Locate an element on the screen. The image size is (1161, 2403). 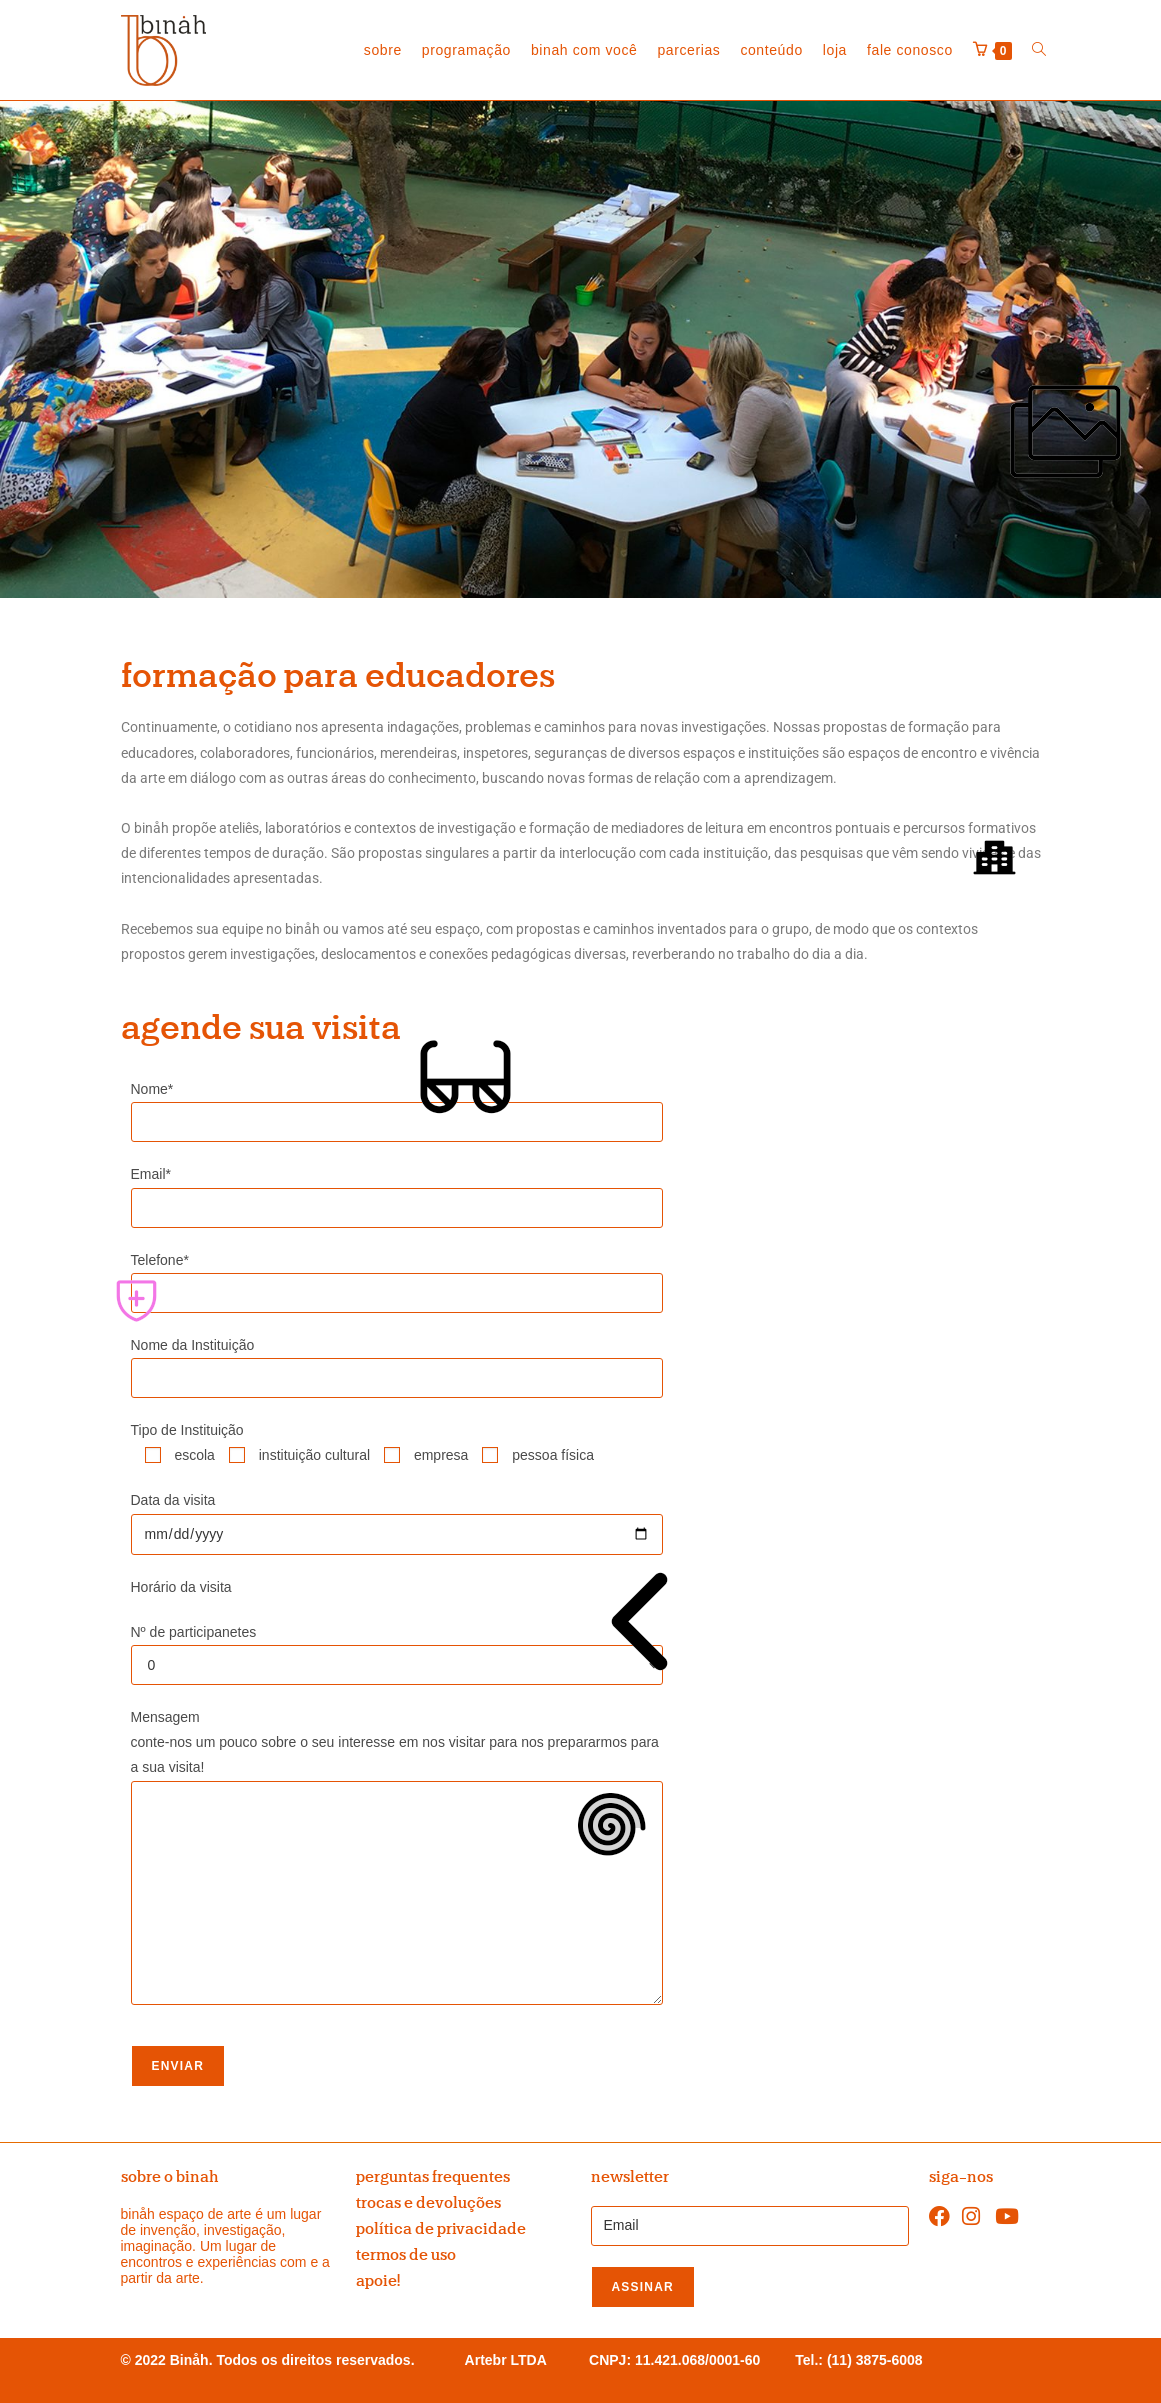
view apartment or residential listings is located at coordinates (994, 857).